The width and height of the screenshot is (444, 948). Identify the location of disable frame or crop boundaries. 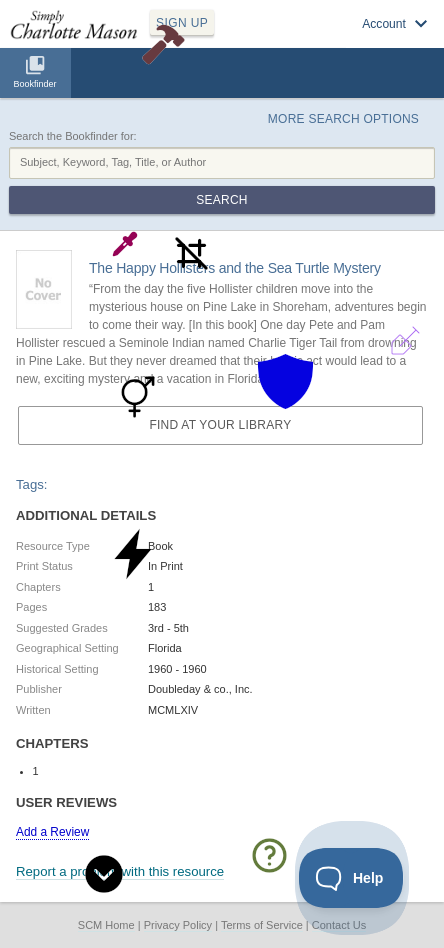
(191, 253).